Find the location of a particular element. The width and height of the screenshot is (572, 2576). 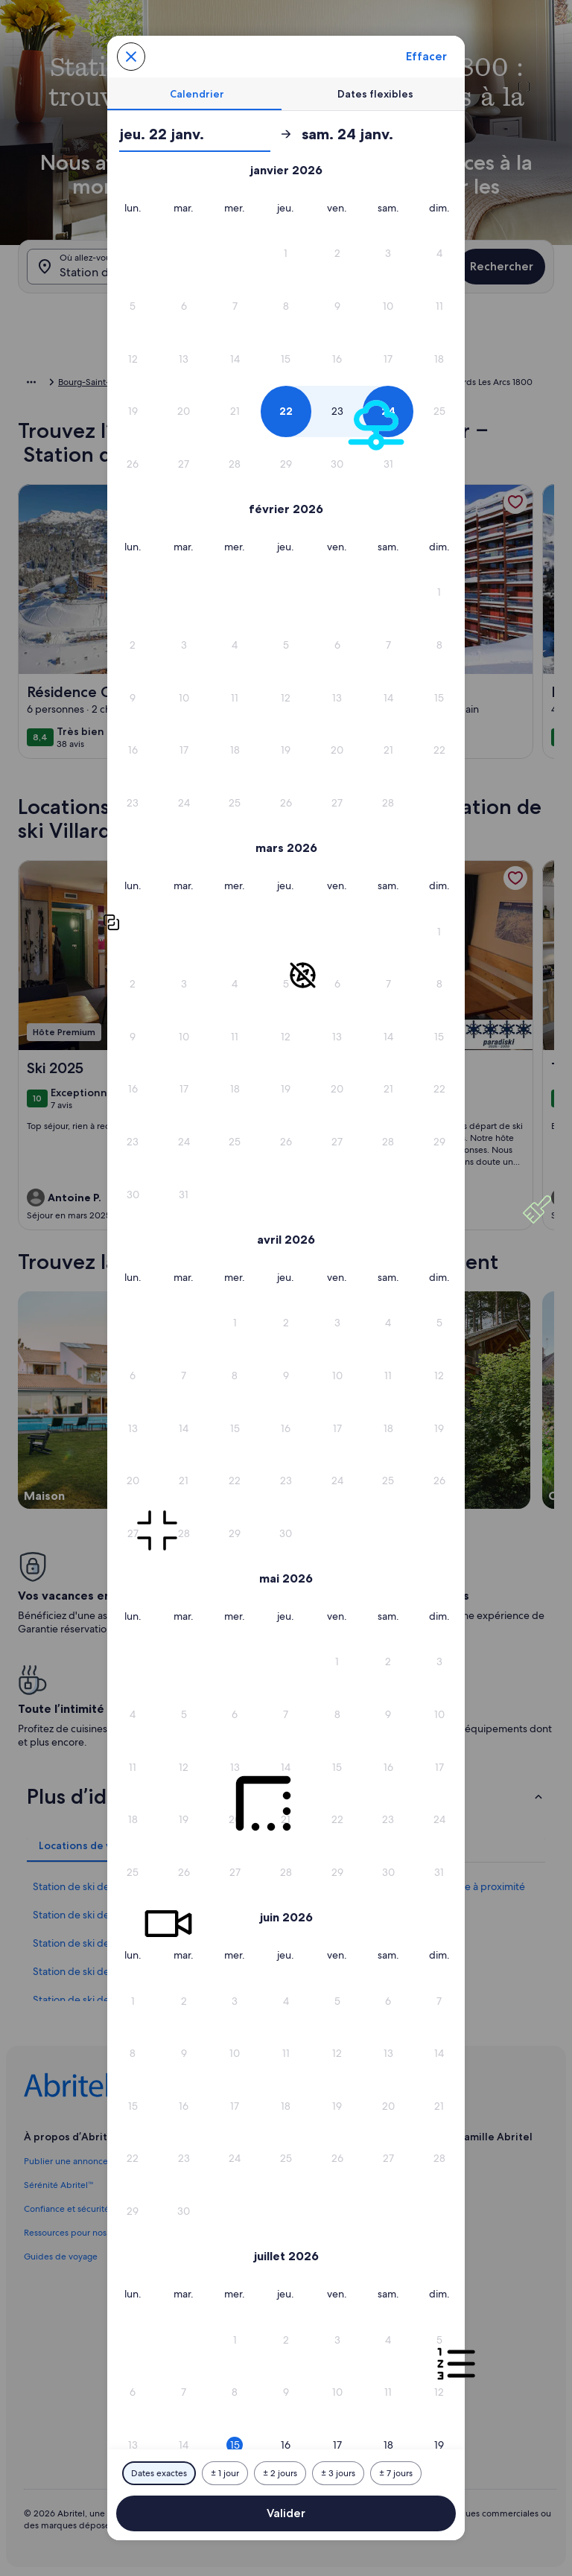

create a numbered list is located at coordinates (457, 2364).